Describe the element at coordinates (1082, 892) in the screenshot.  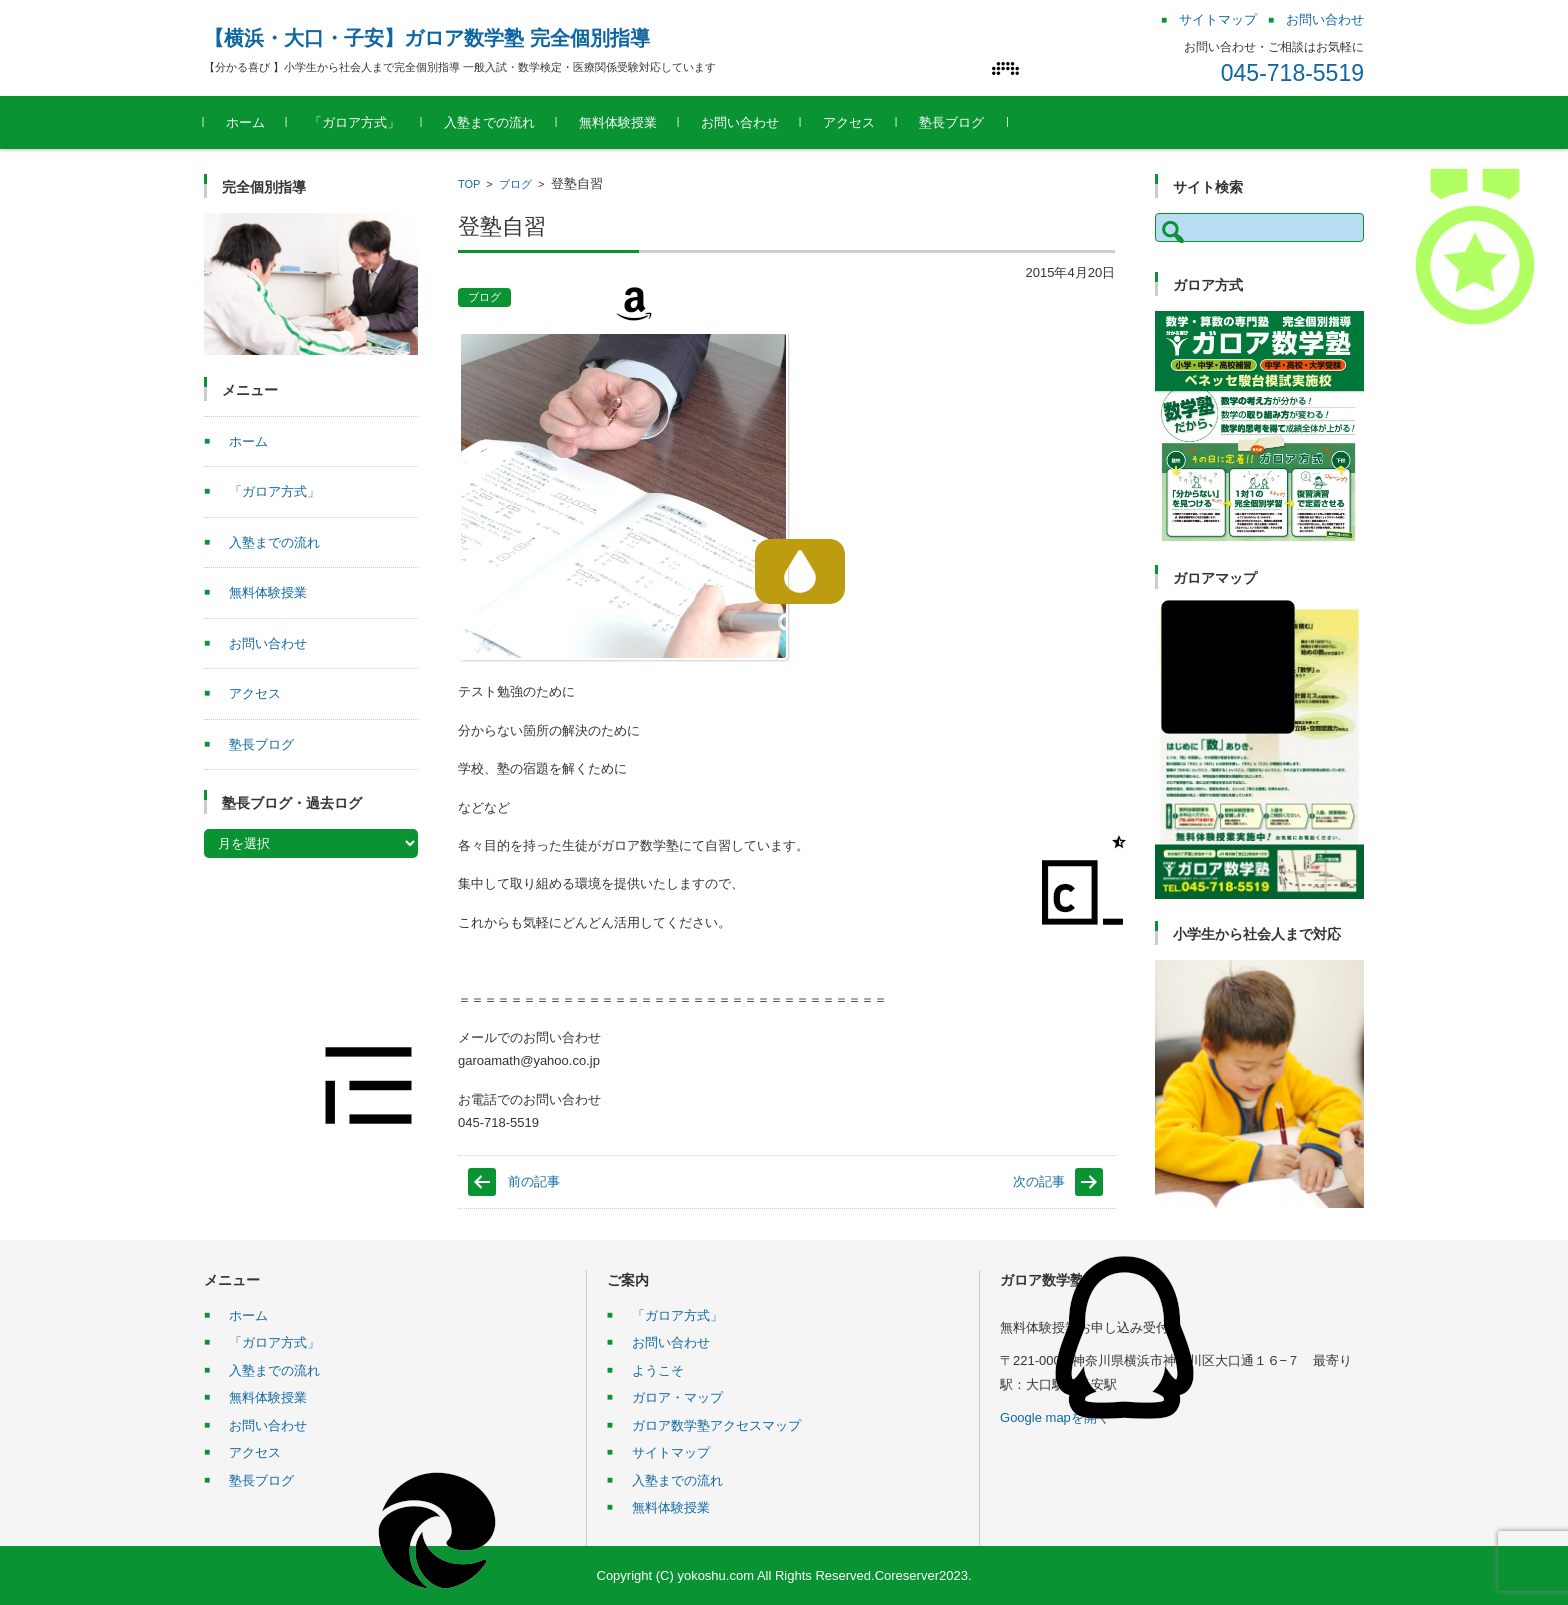
I see `open codecademy app or website` at that location.